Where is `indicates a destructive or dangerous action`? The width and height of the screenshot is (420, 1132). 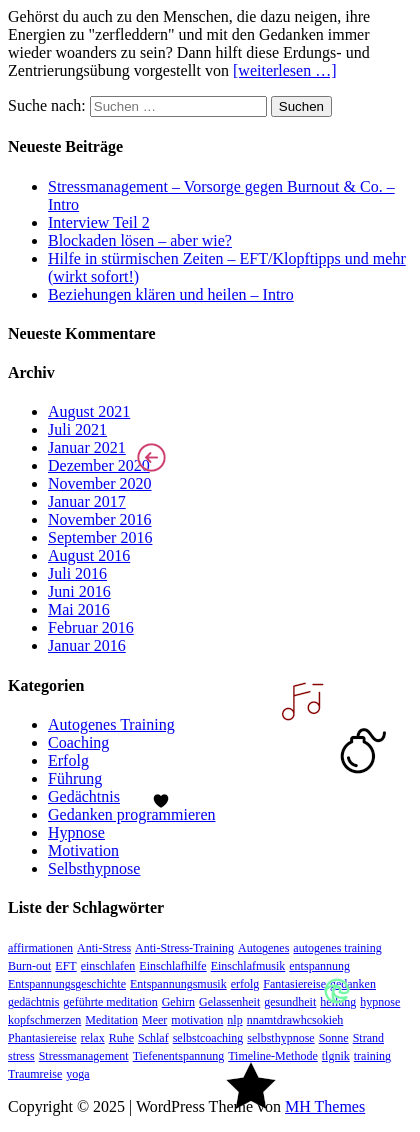 indicates a destructive or dangerous action is located at coordinates (361, 750).